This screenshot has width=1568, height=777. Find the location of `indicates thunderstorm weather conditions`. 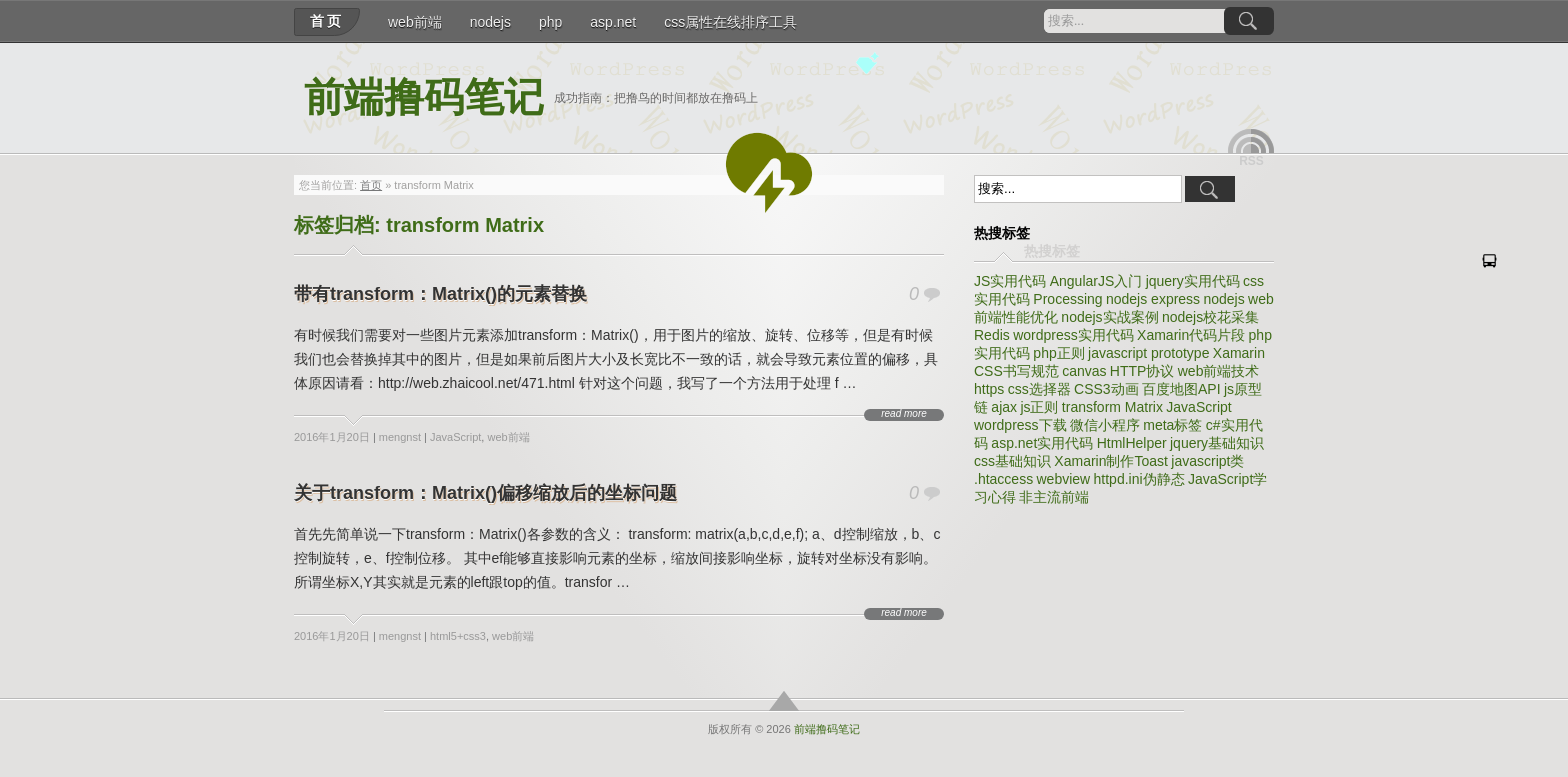

indicates thunderstorm weather conditions is located at coordinates (769, 172).